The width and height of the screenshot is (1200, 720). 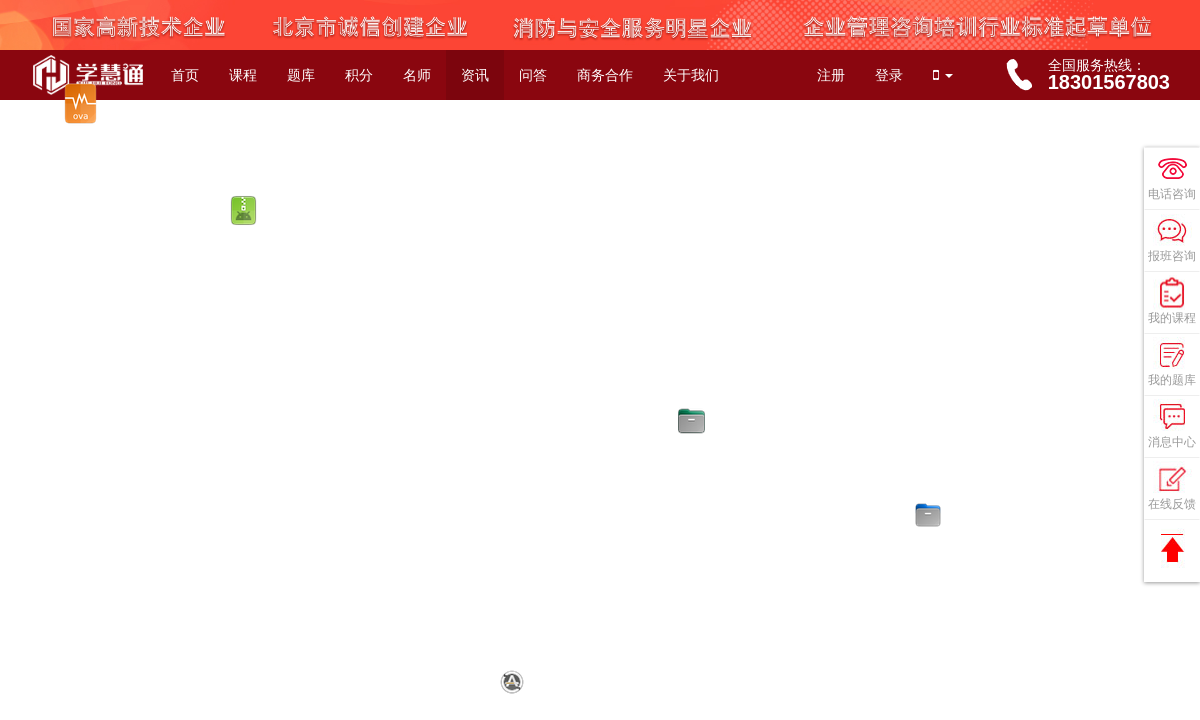 I want to click on an android application package file, so click(x=243, y=210).